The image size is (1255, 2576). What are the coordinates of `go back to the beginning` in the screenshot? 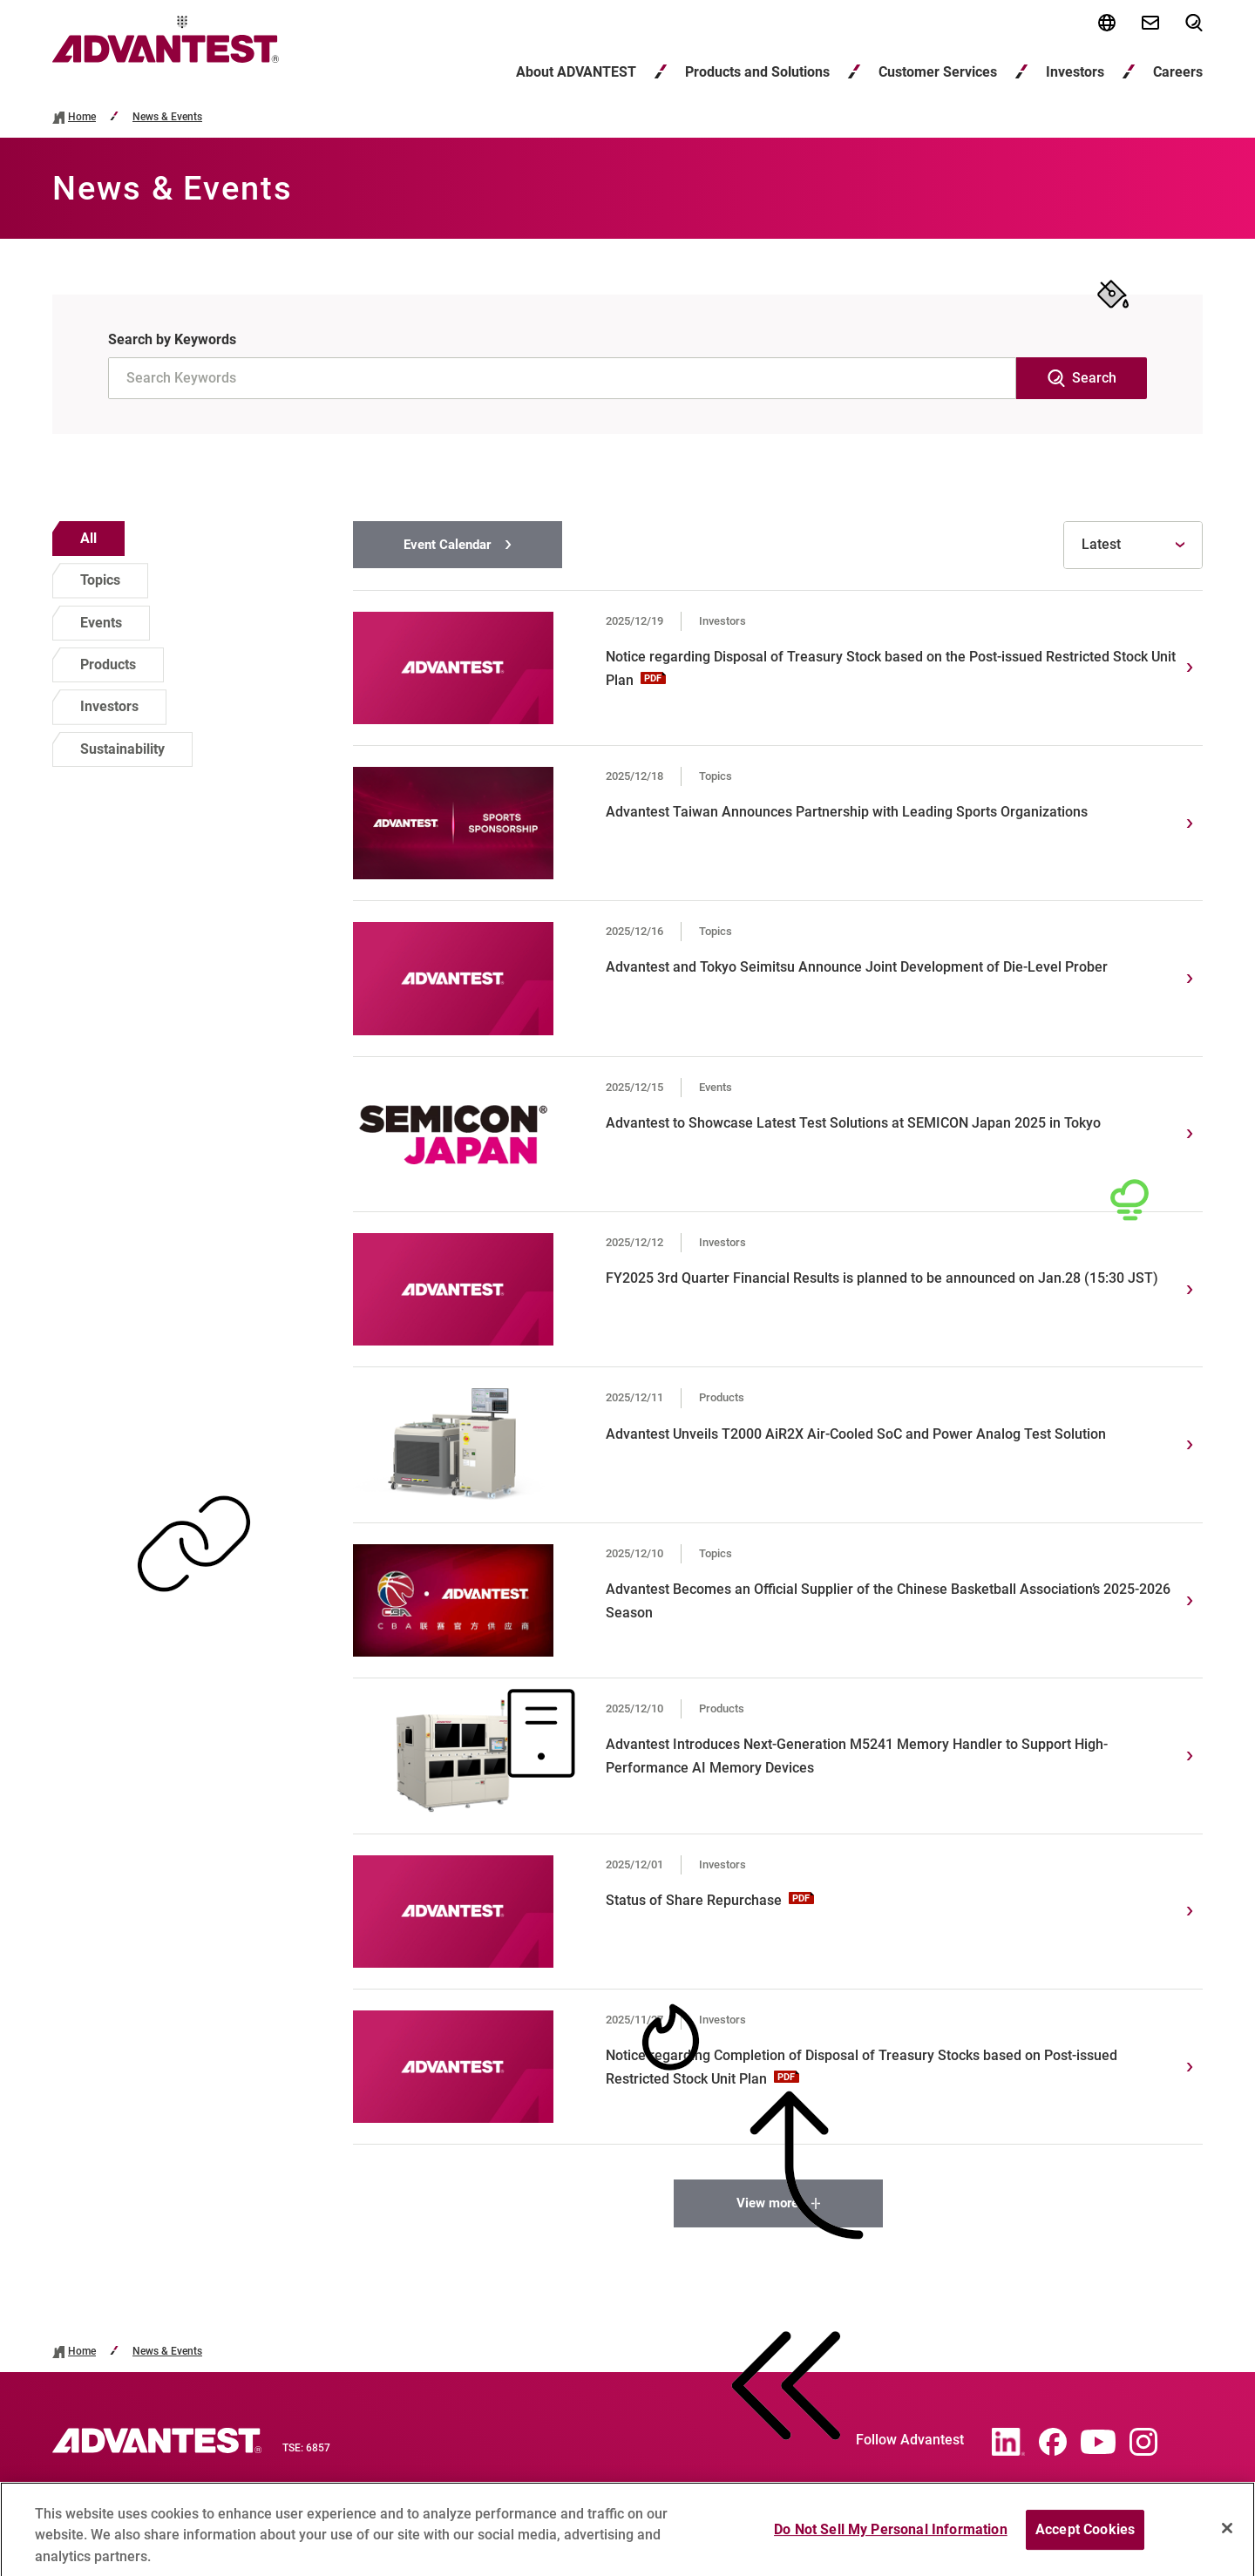 It's located at (790, 2385).